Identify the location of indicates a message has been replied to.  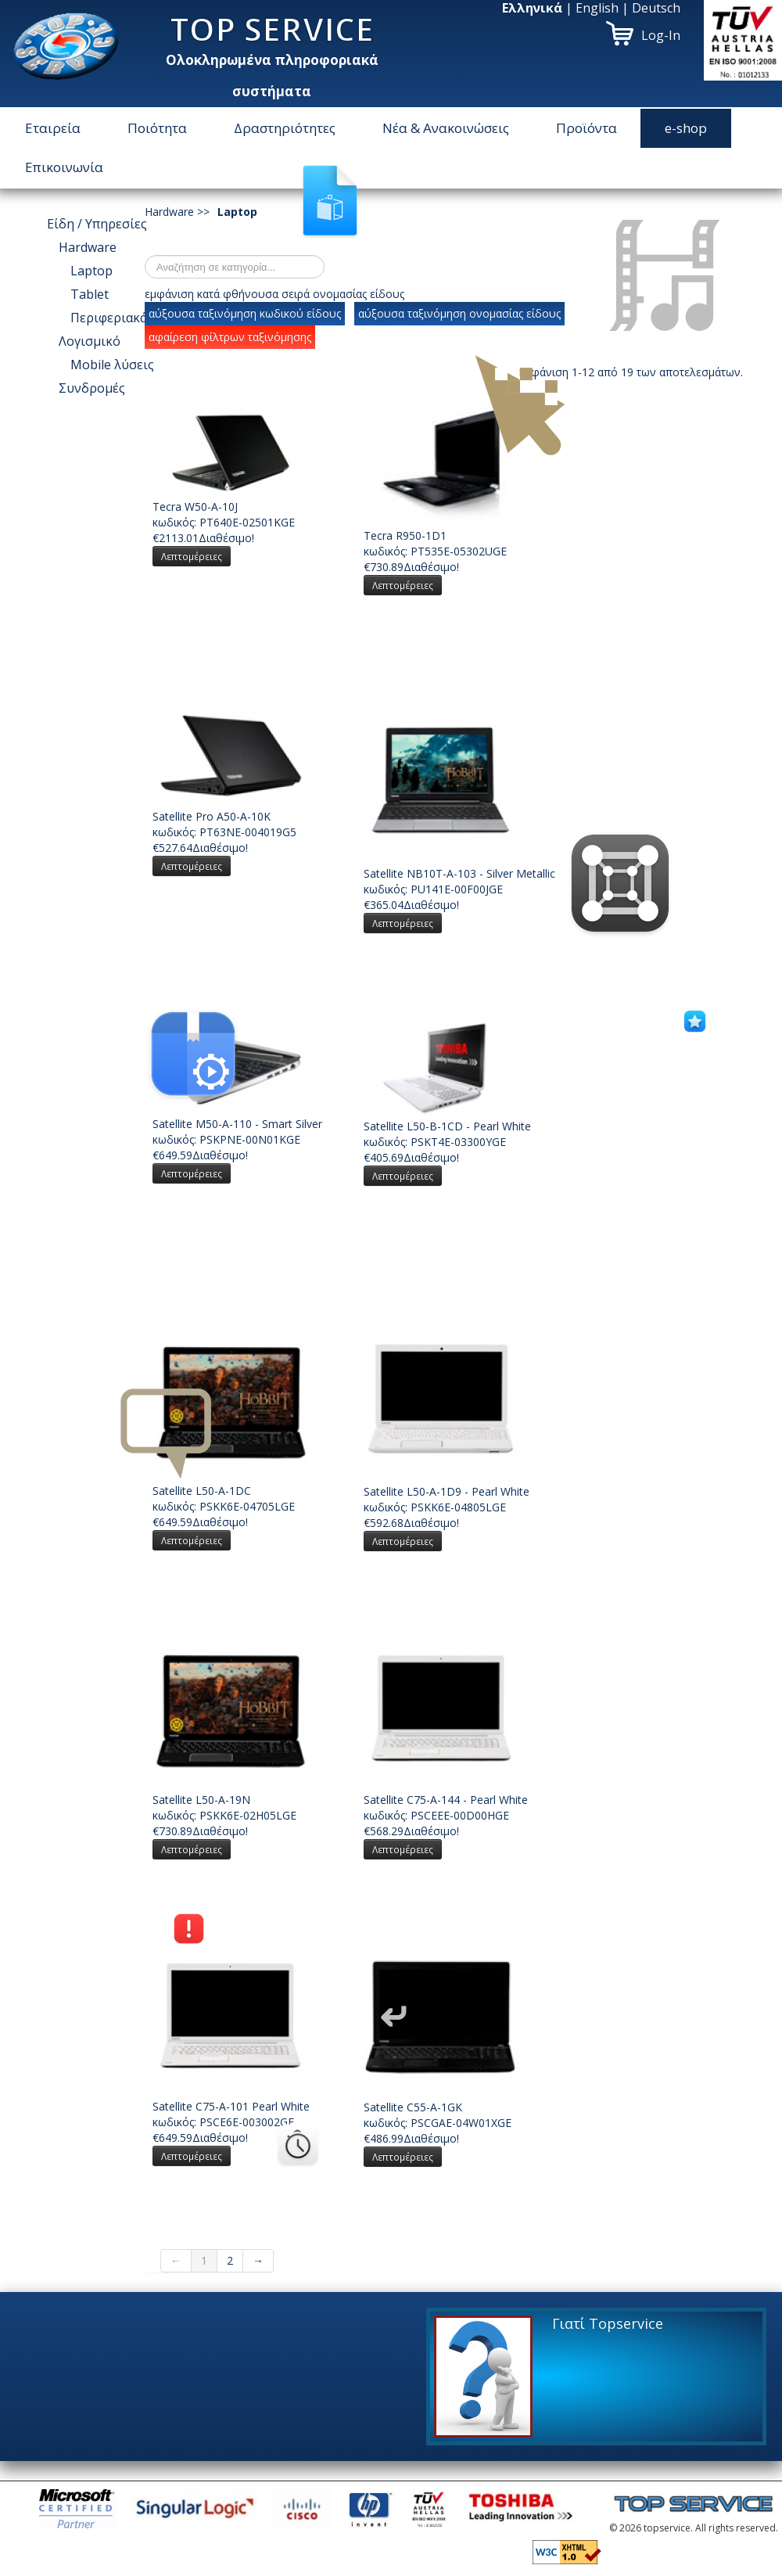
(393, 2015).